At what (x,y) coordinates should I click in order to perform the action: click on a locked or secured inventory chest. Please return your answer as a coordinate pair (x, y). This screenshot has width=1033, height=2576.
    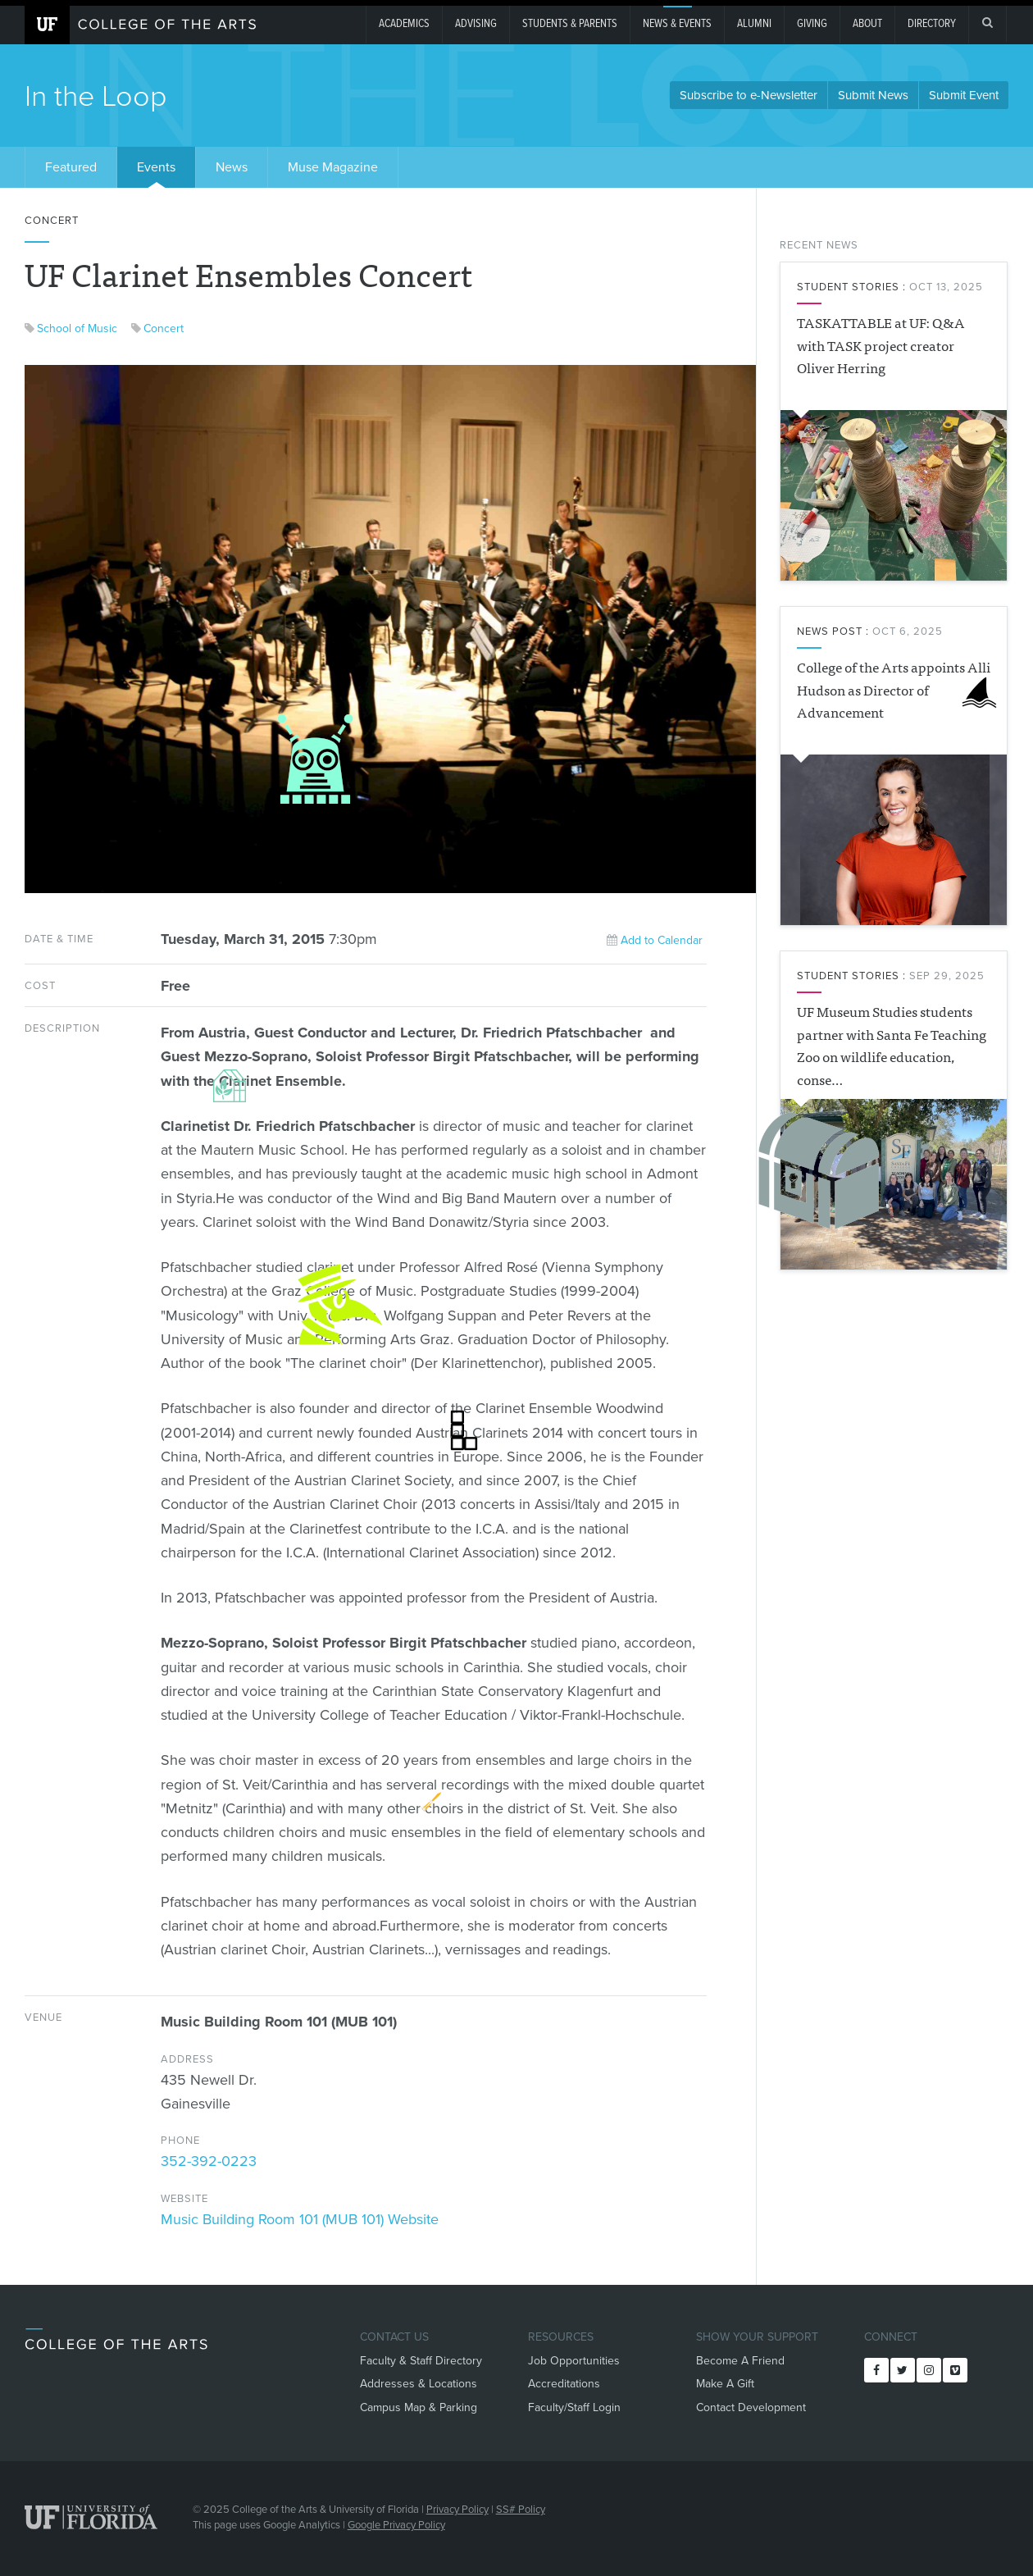
    Looking at the image, I should click on (819, 1172).